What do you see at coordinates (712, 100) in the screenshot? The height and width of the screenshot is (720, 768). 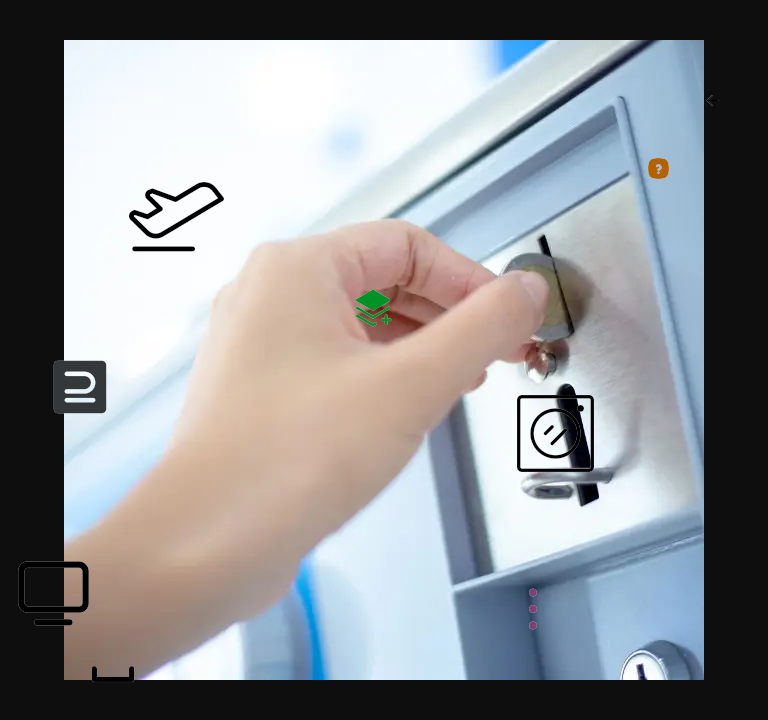 I see `go back to the previous screen` at bounding box center [712, 100].